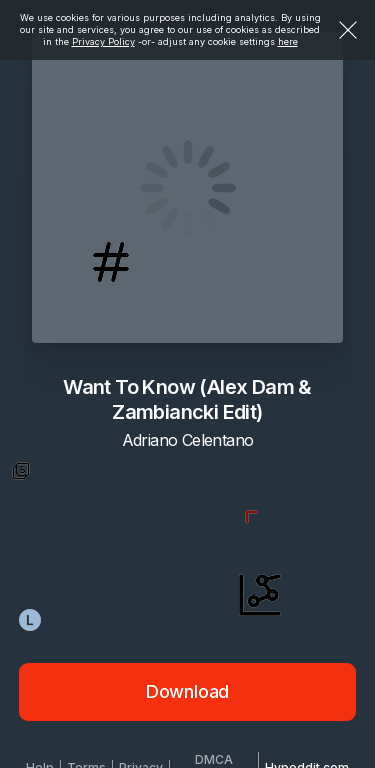 This screenshot has height=768, width=375. What do you see at coordinates (252, 517) in the screenshot?
I see `navigate to the top-left or previous section` at bounding box center [252, 517].